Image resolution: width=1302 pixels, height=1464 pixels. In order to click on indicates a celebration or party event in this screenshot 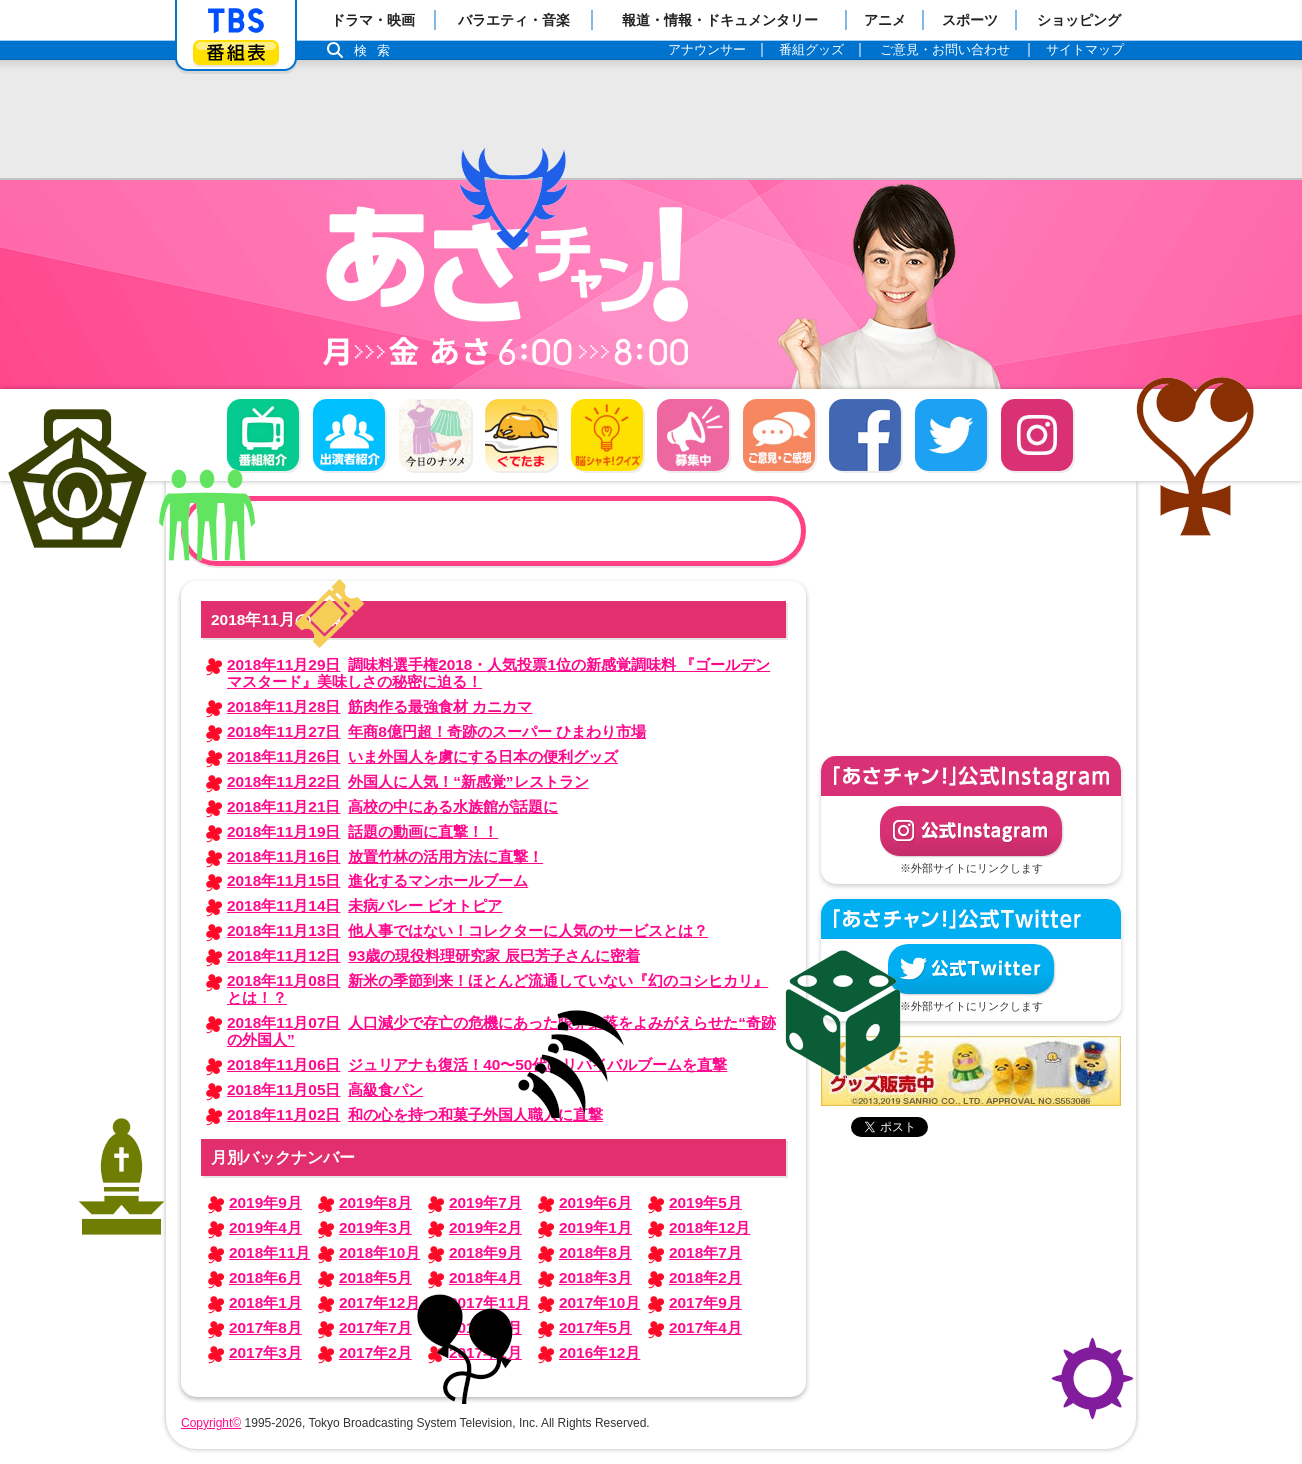, I will do `click(463, 1348)`.